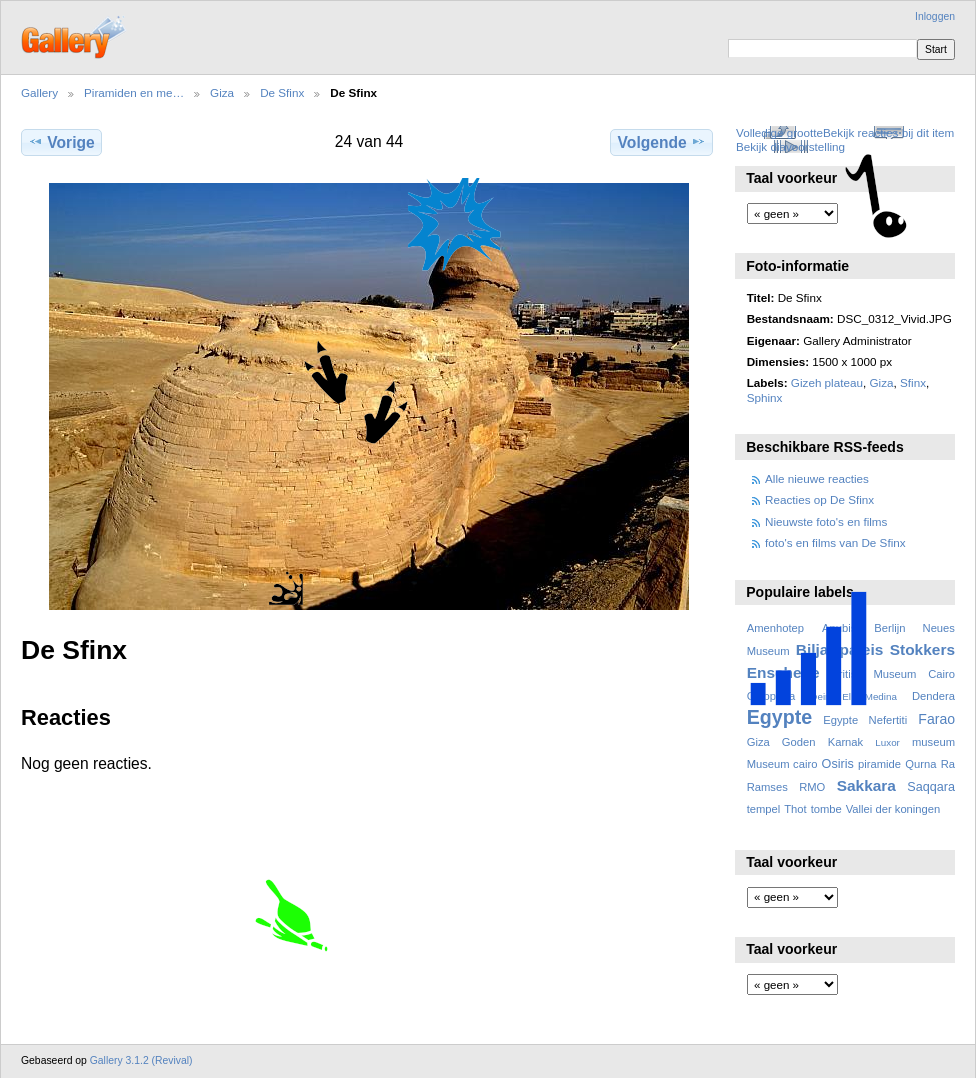 Image resolution: width=976 pixels, height=1078 pixels. What do you see at coordinates (286, 588) in the screenshot?
I see `indicates liquid or slime-type item in game inventory` at bounding box center [286, 588].